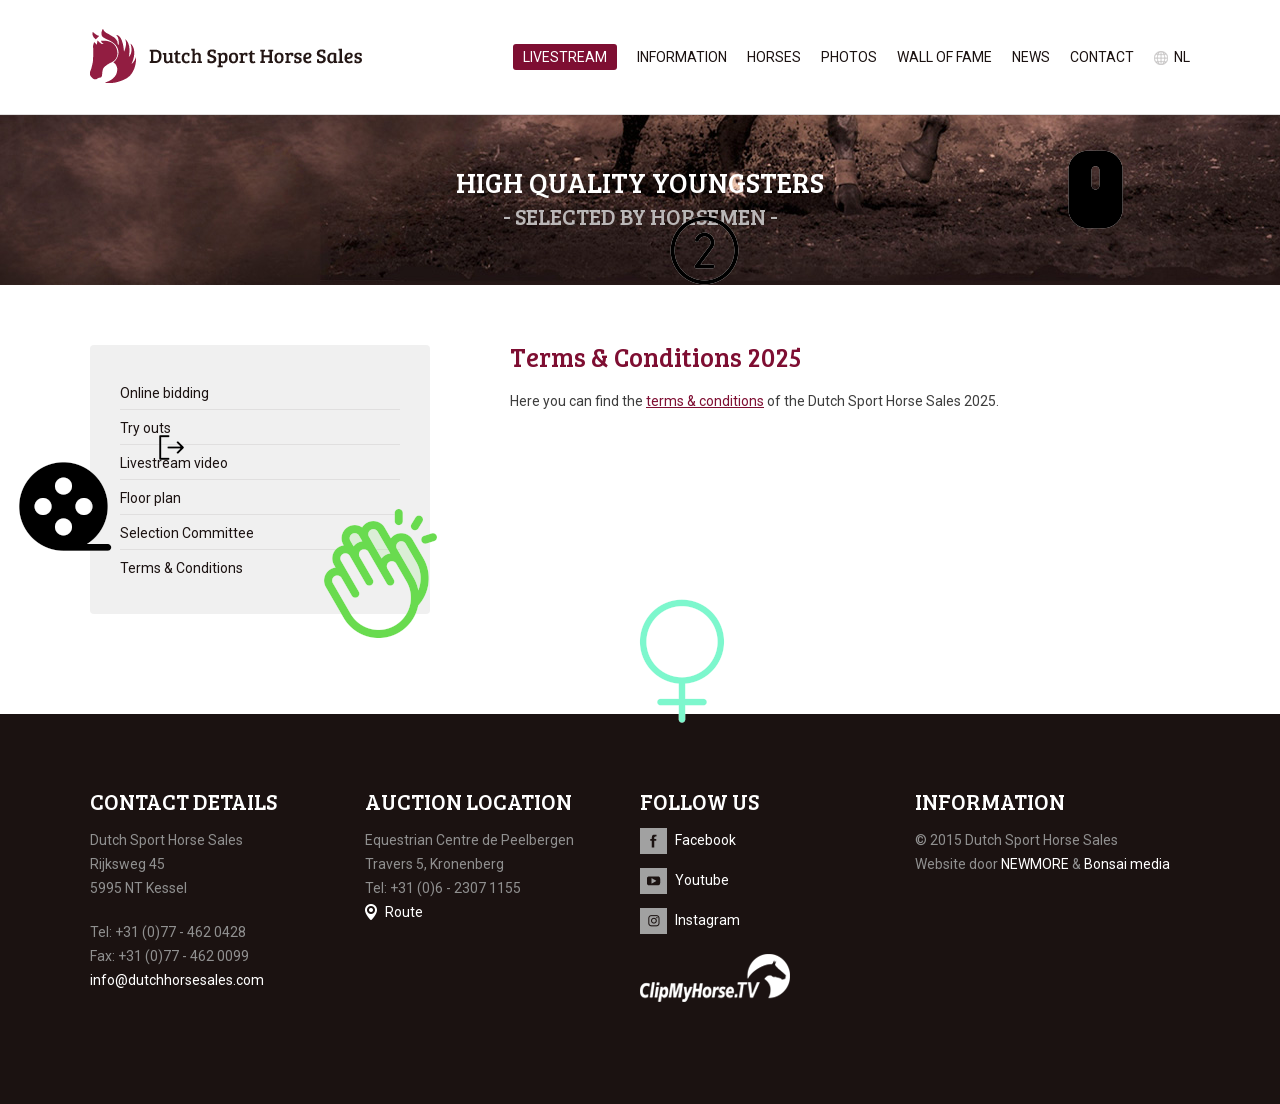  What do you see at coordinates (704, 250) in the screenshot?
I see `indicates step two in a multi-step process` at bounding box center [704, 250].